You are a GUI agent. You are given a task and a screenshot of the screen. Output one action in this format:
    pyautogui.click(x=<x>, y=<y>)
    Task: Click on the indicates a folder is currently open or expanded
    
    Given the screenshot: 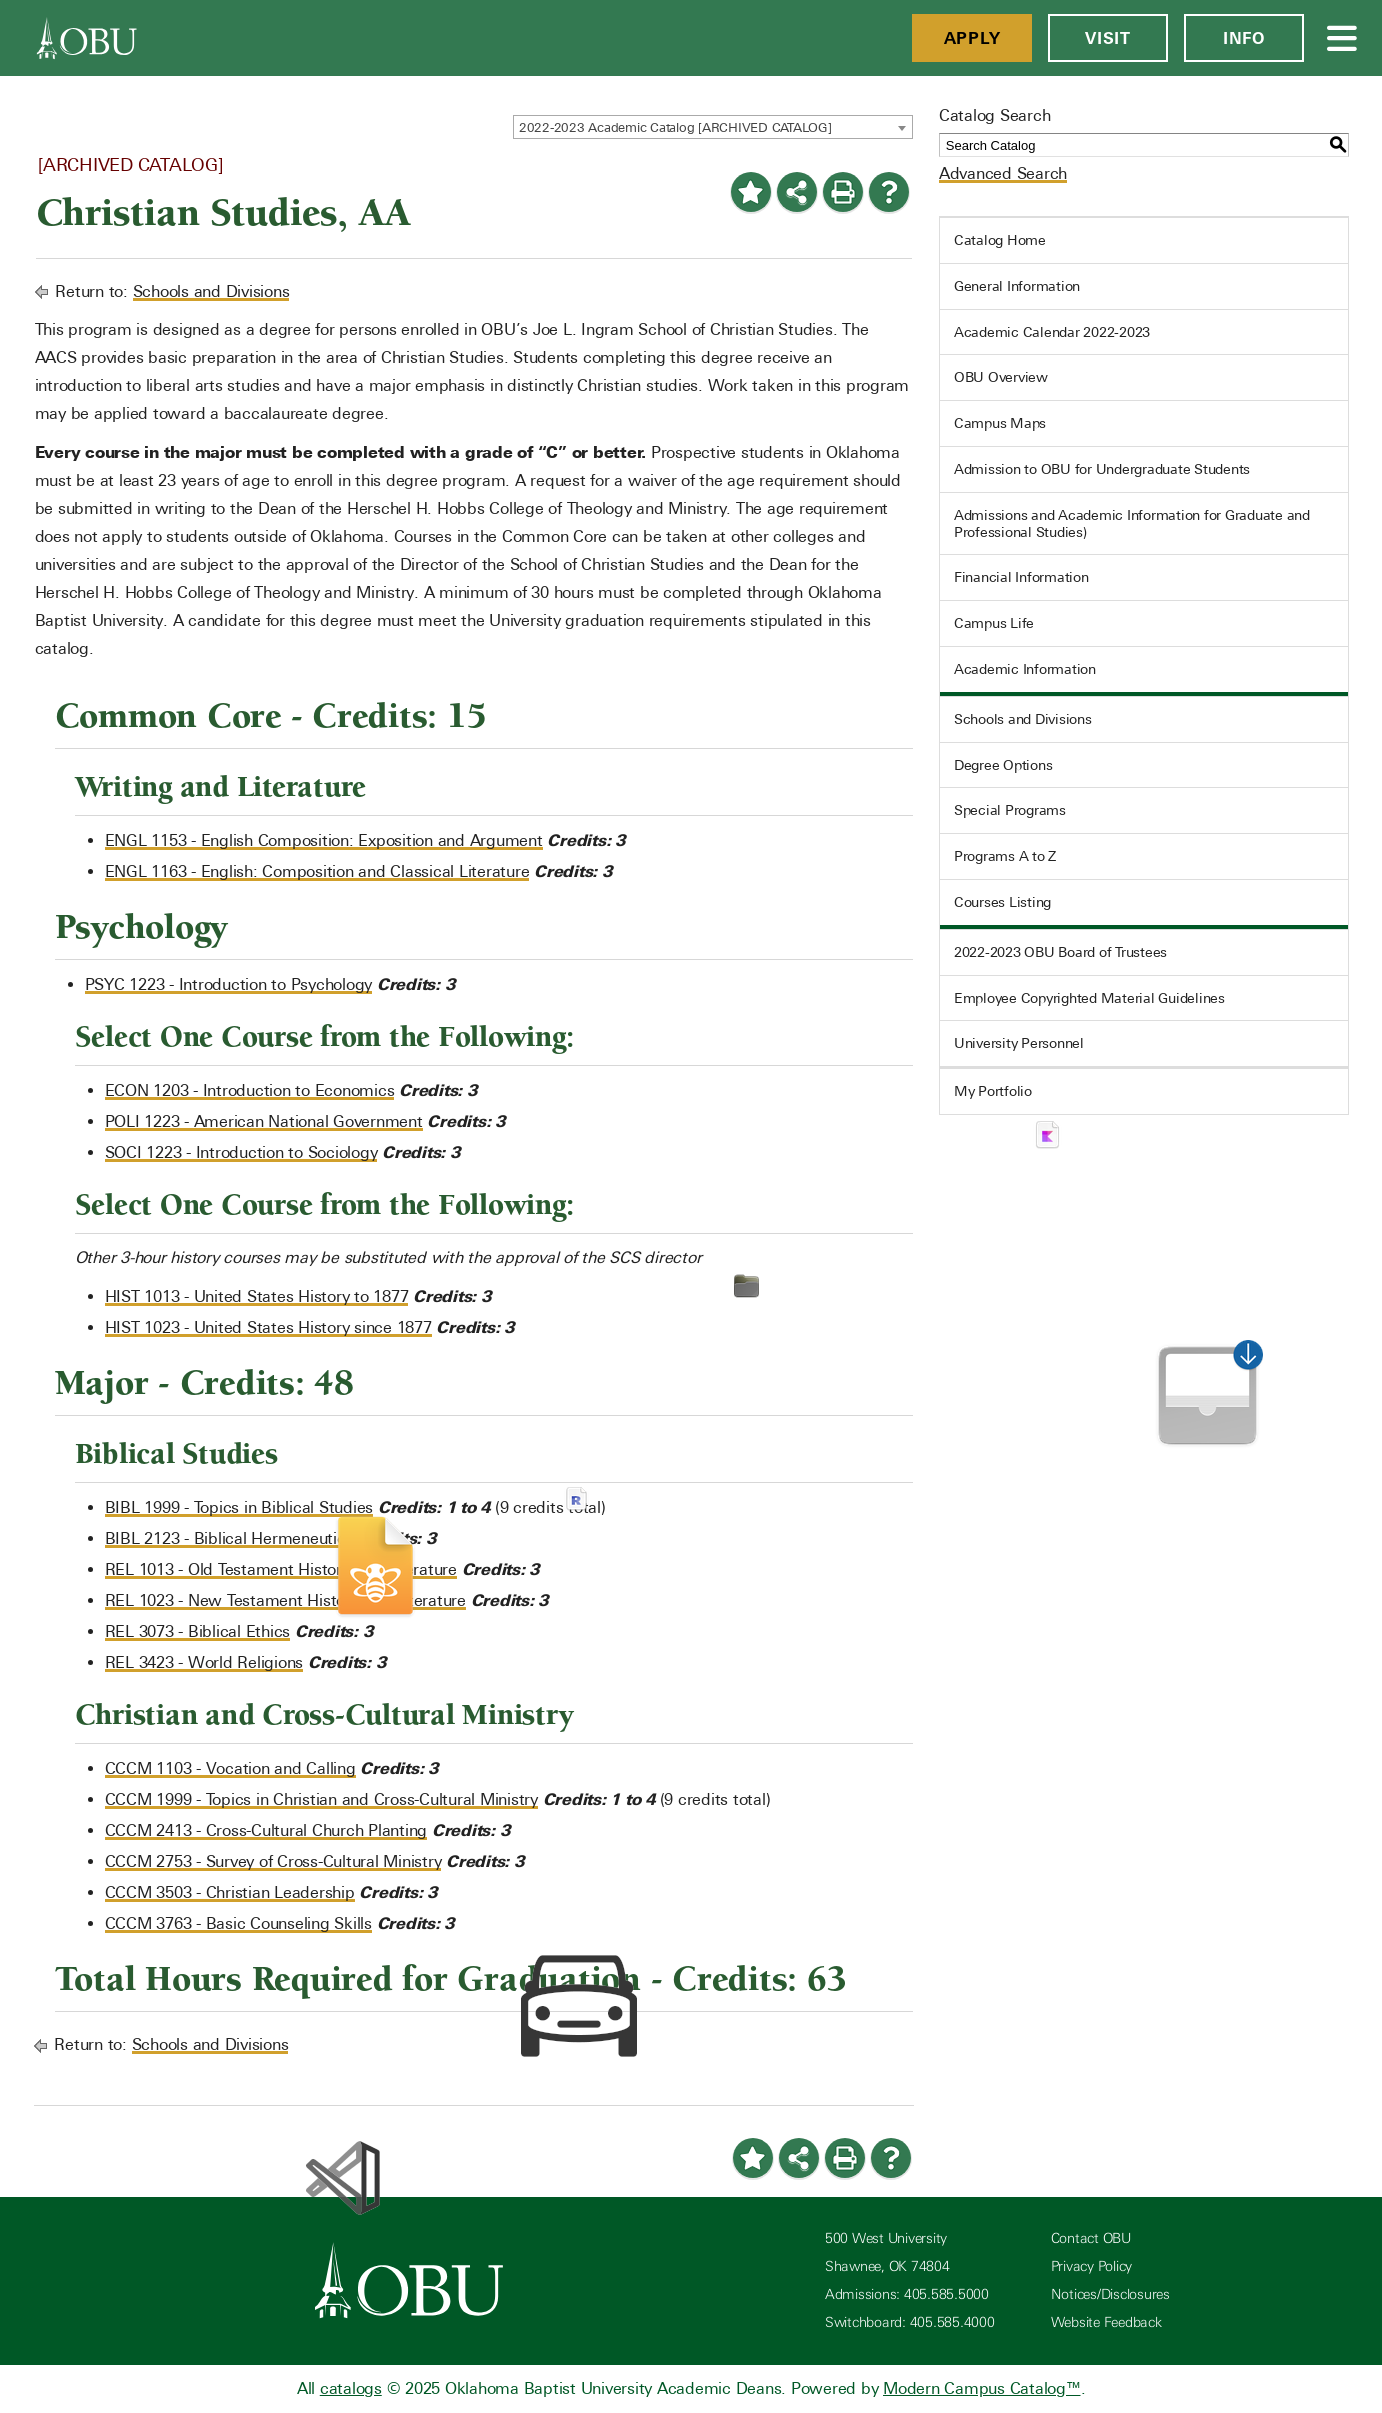 What is the action you would take?
    pyautogui.click(x=746, y=1285)
    